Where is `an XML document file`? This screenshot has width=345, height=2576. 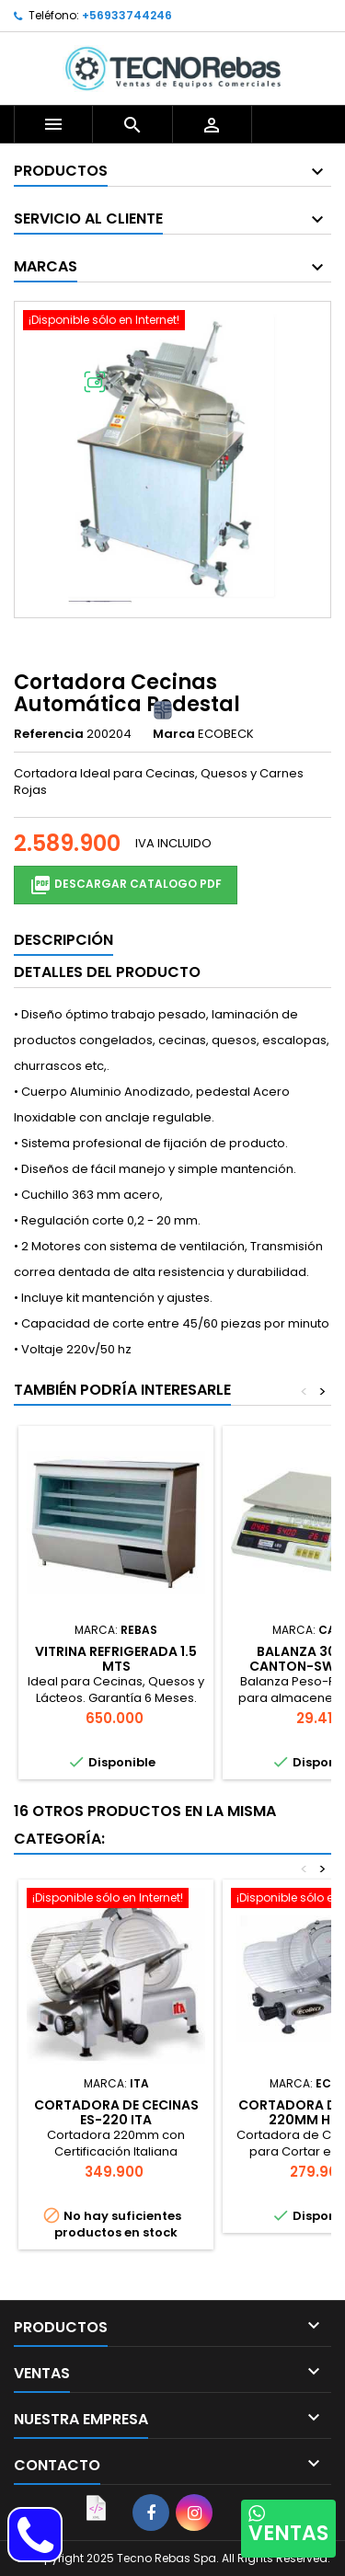
an XML document file is located at coordinates (96, 2508).